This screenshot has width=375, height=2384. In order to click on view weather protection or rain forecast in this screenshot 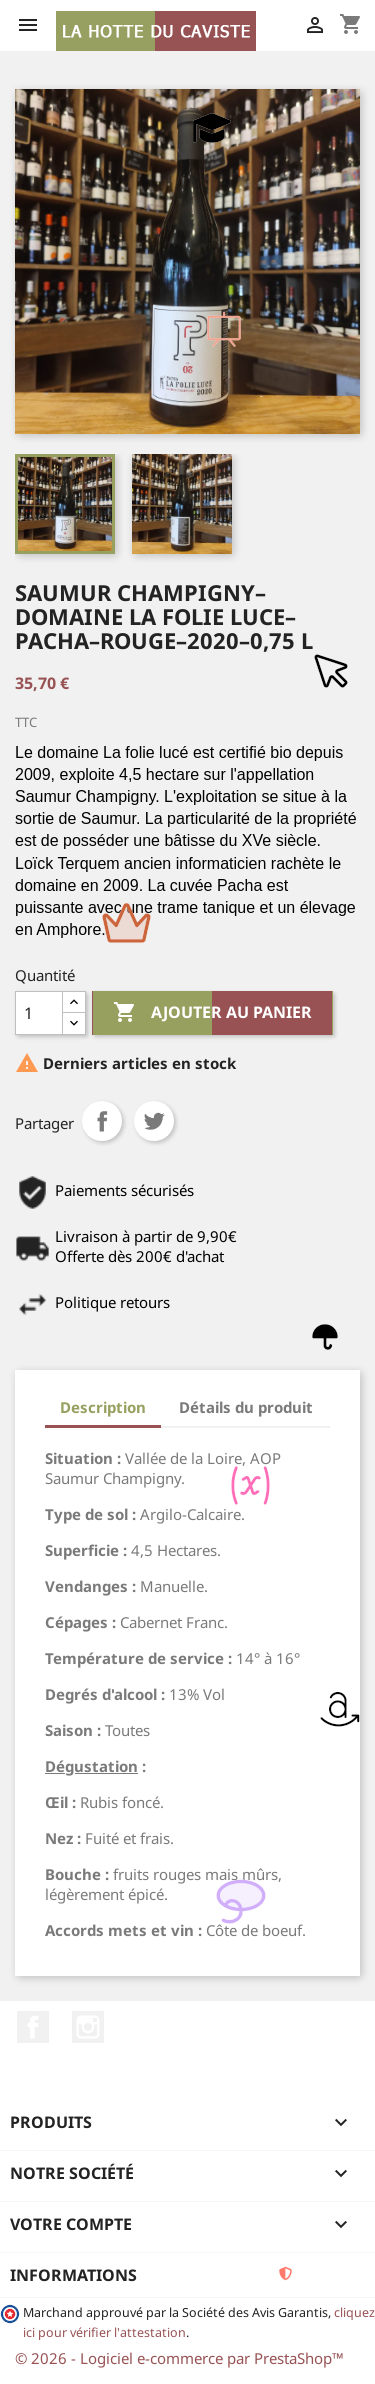, I will do `click(325, 1337)`.